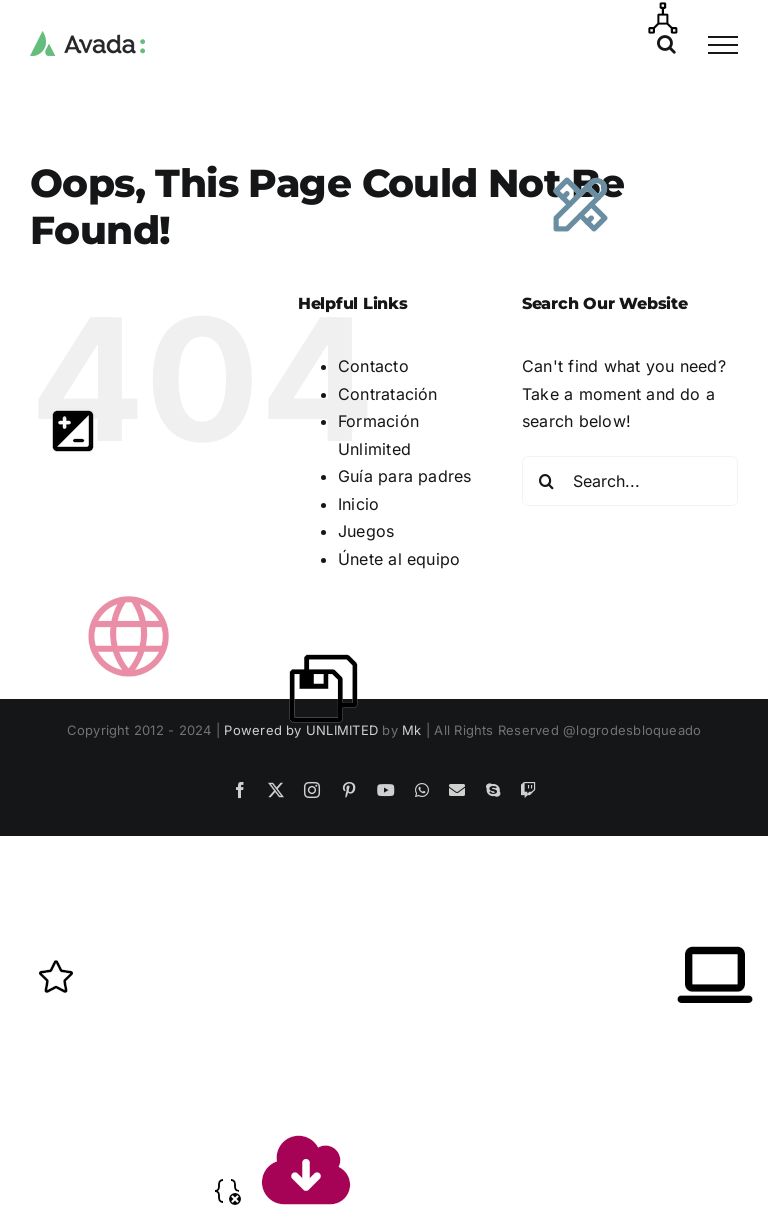 The height and width of the screenshot is (1220, 768). What do you see at coordinates (56, 977) in the screenshot?
I see `add to favorites` at bounding box center [56, 977].